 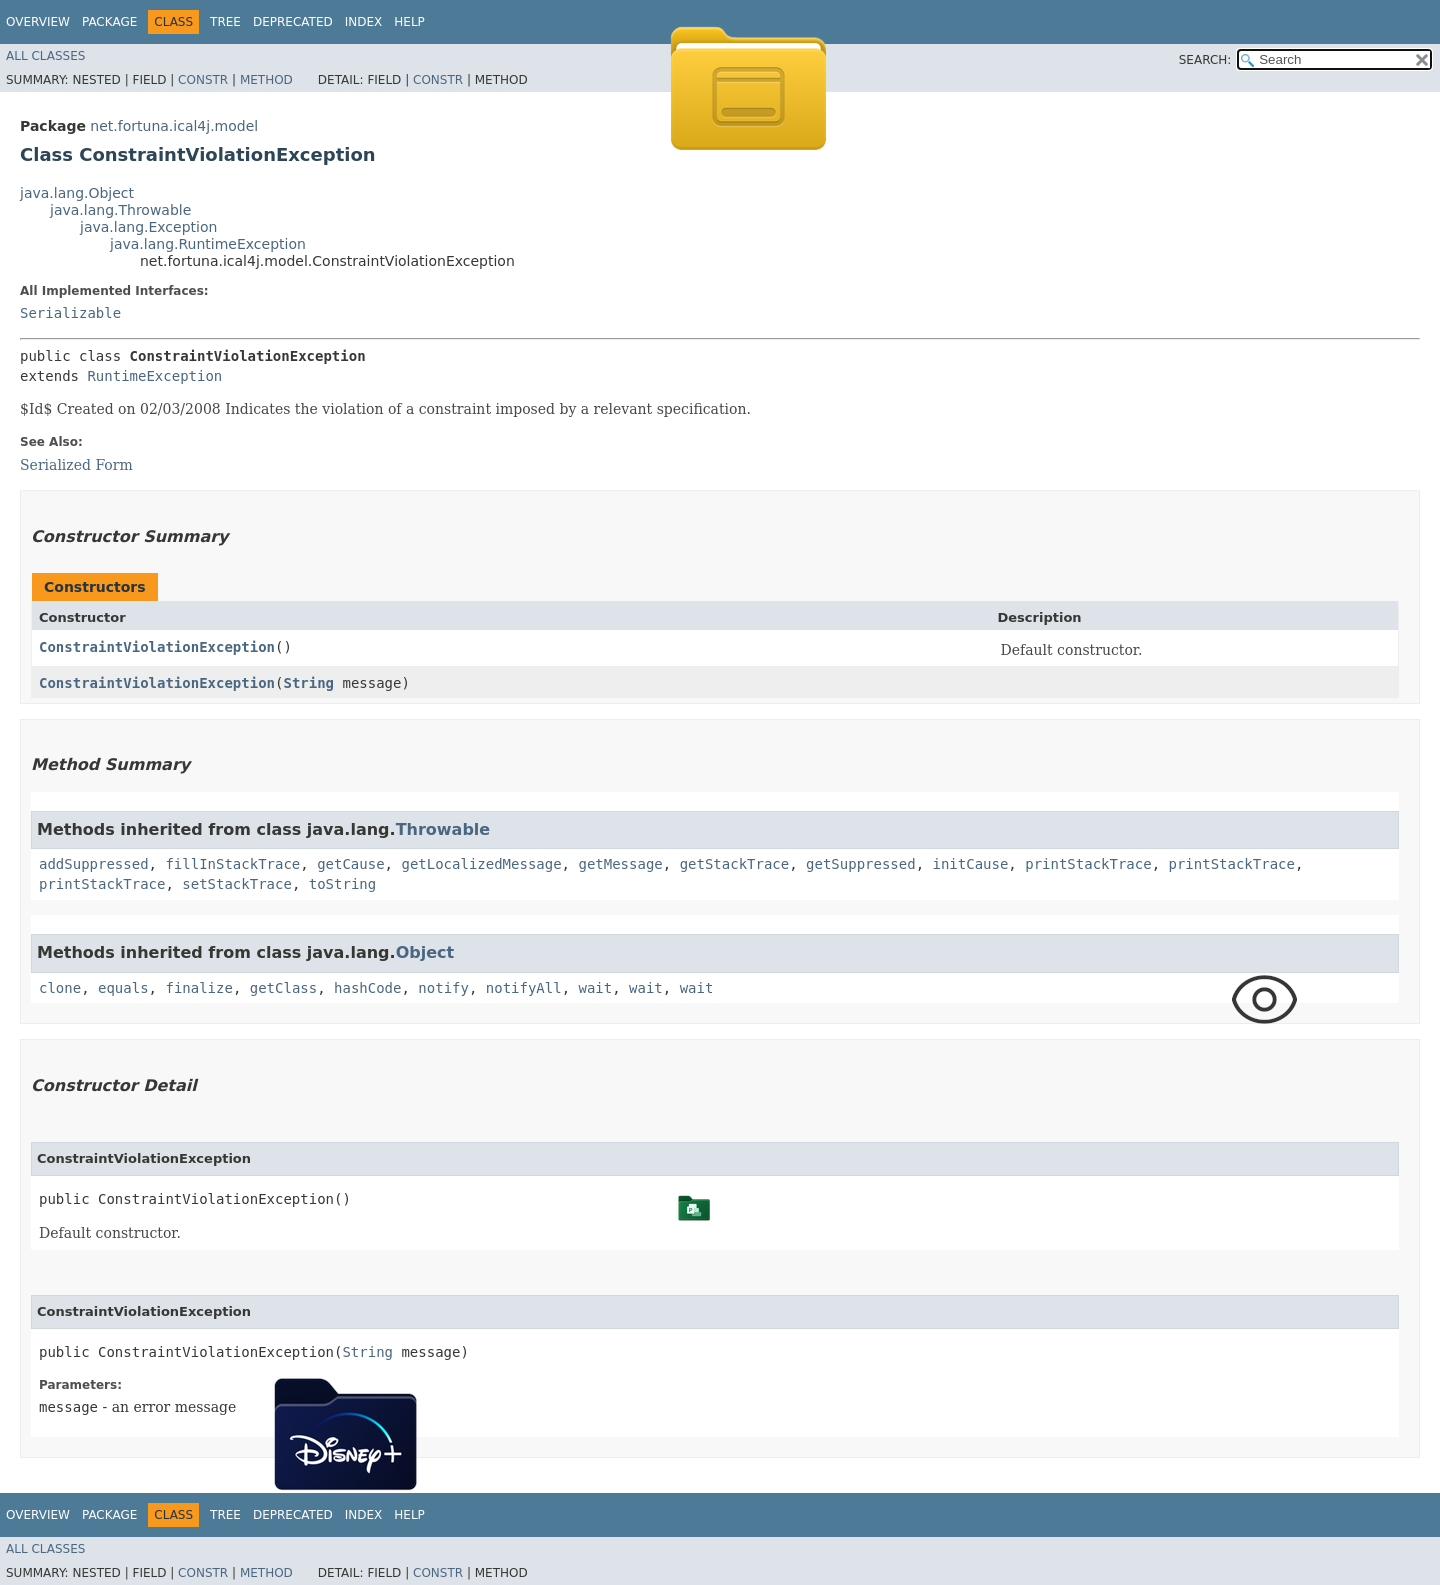 What do you see at coordinates (345, 1438) in the screenshot?
I see `open disney+ media folder` at bounding box center [345, 1438].